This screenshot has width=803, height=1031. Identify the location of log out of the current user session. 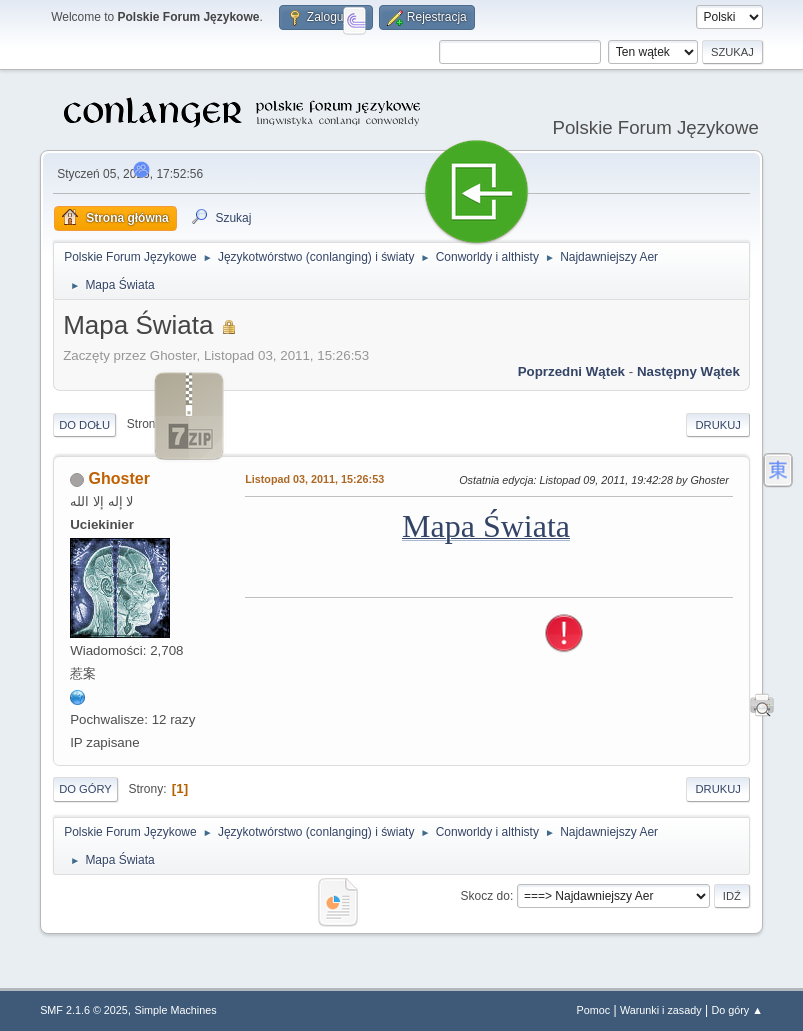
(476, 191).